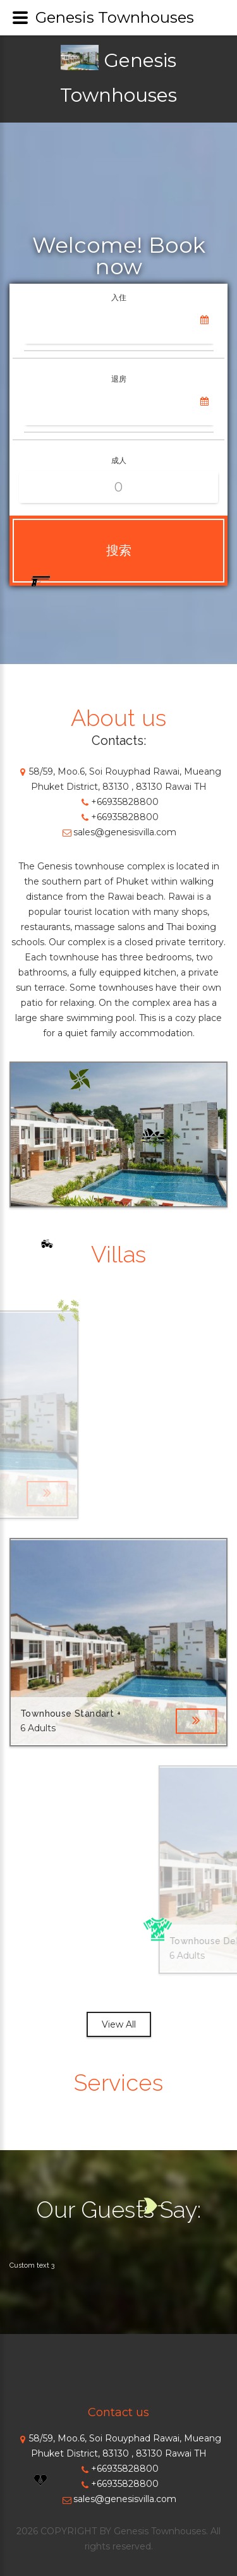 Image resolution: width=237 pixels, height=2576 pixels. I want to click on select jeep or off-road vehicle, so click(47, 1243).